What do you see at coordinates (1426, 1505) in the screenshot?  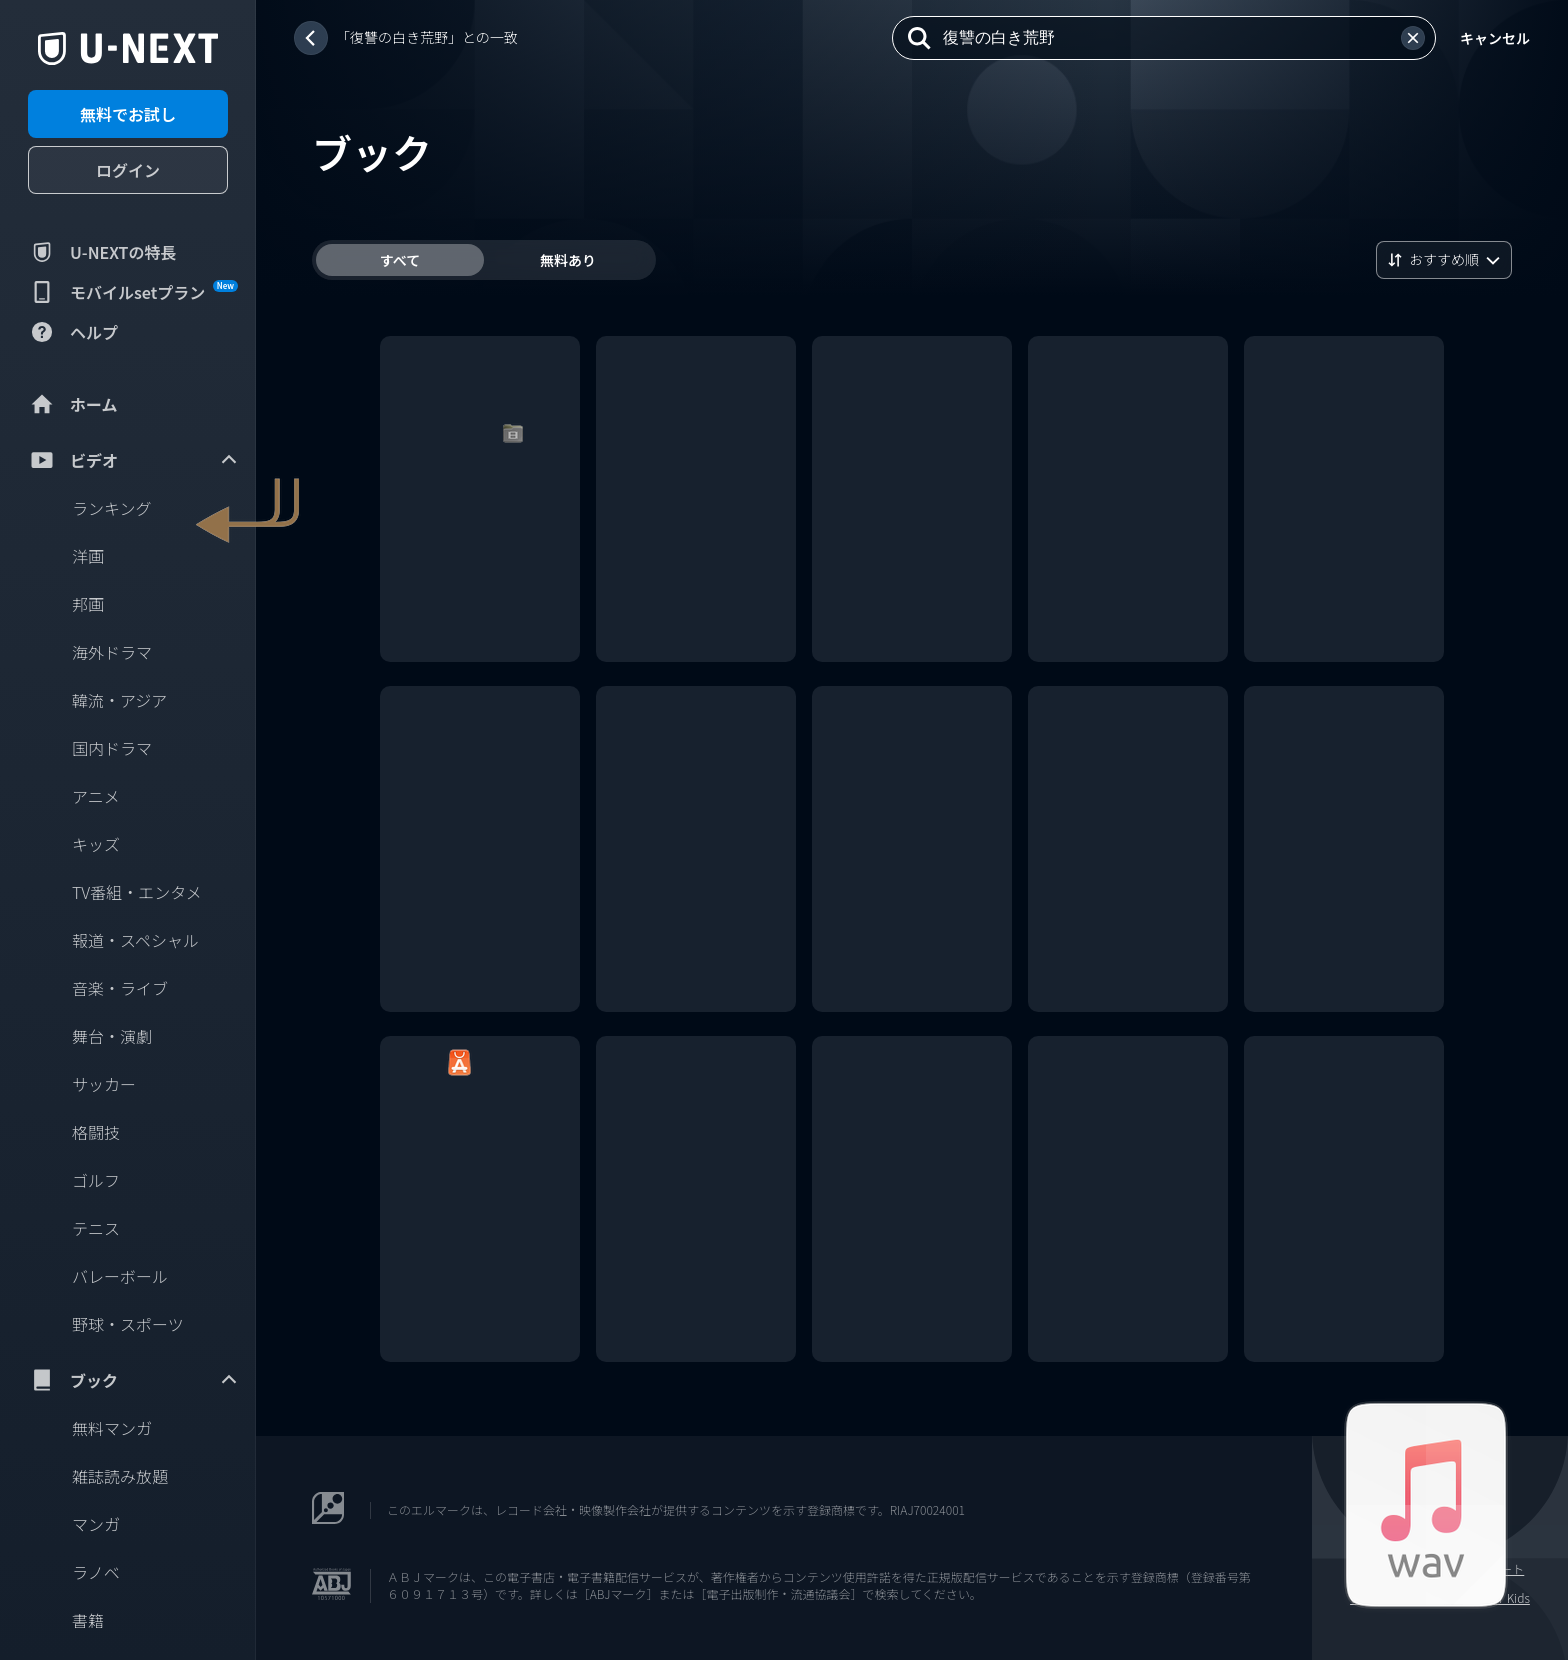 I see `an audio file in wav format` at bounding box center [1426, 1505].